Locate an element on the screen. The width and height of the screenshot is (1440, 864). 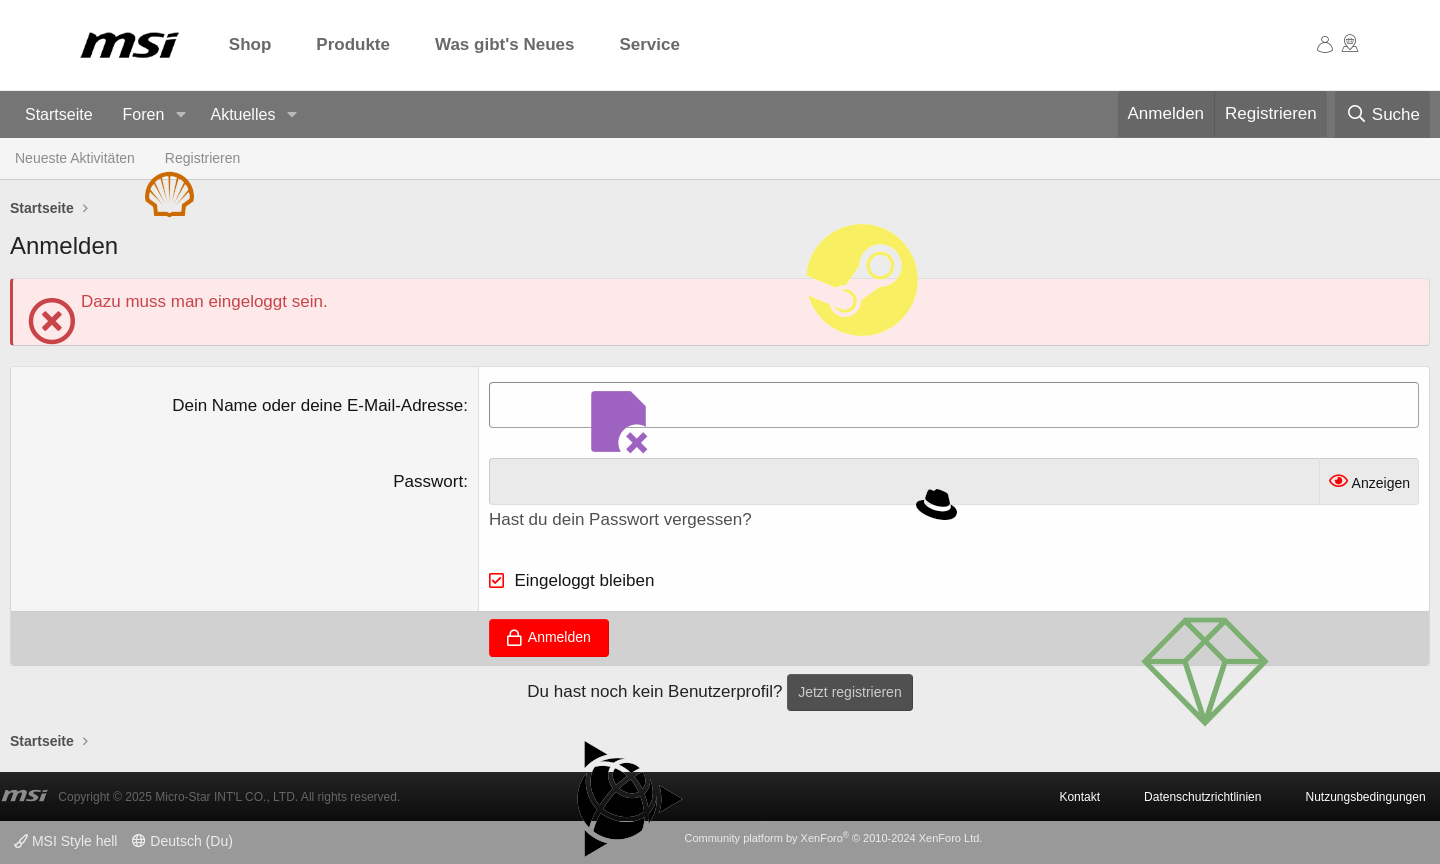
data.ai company logo is located at coordinates (1205, 672).